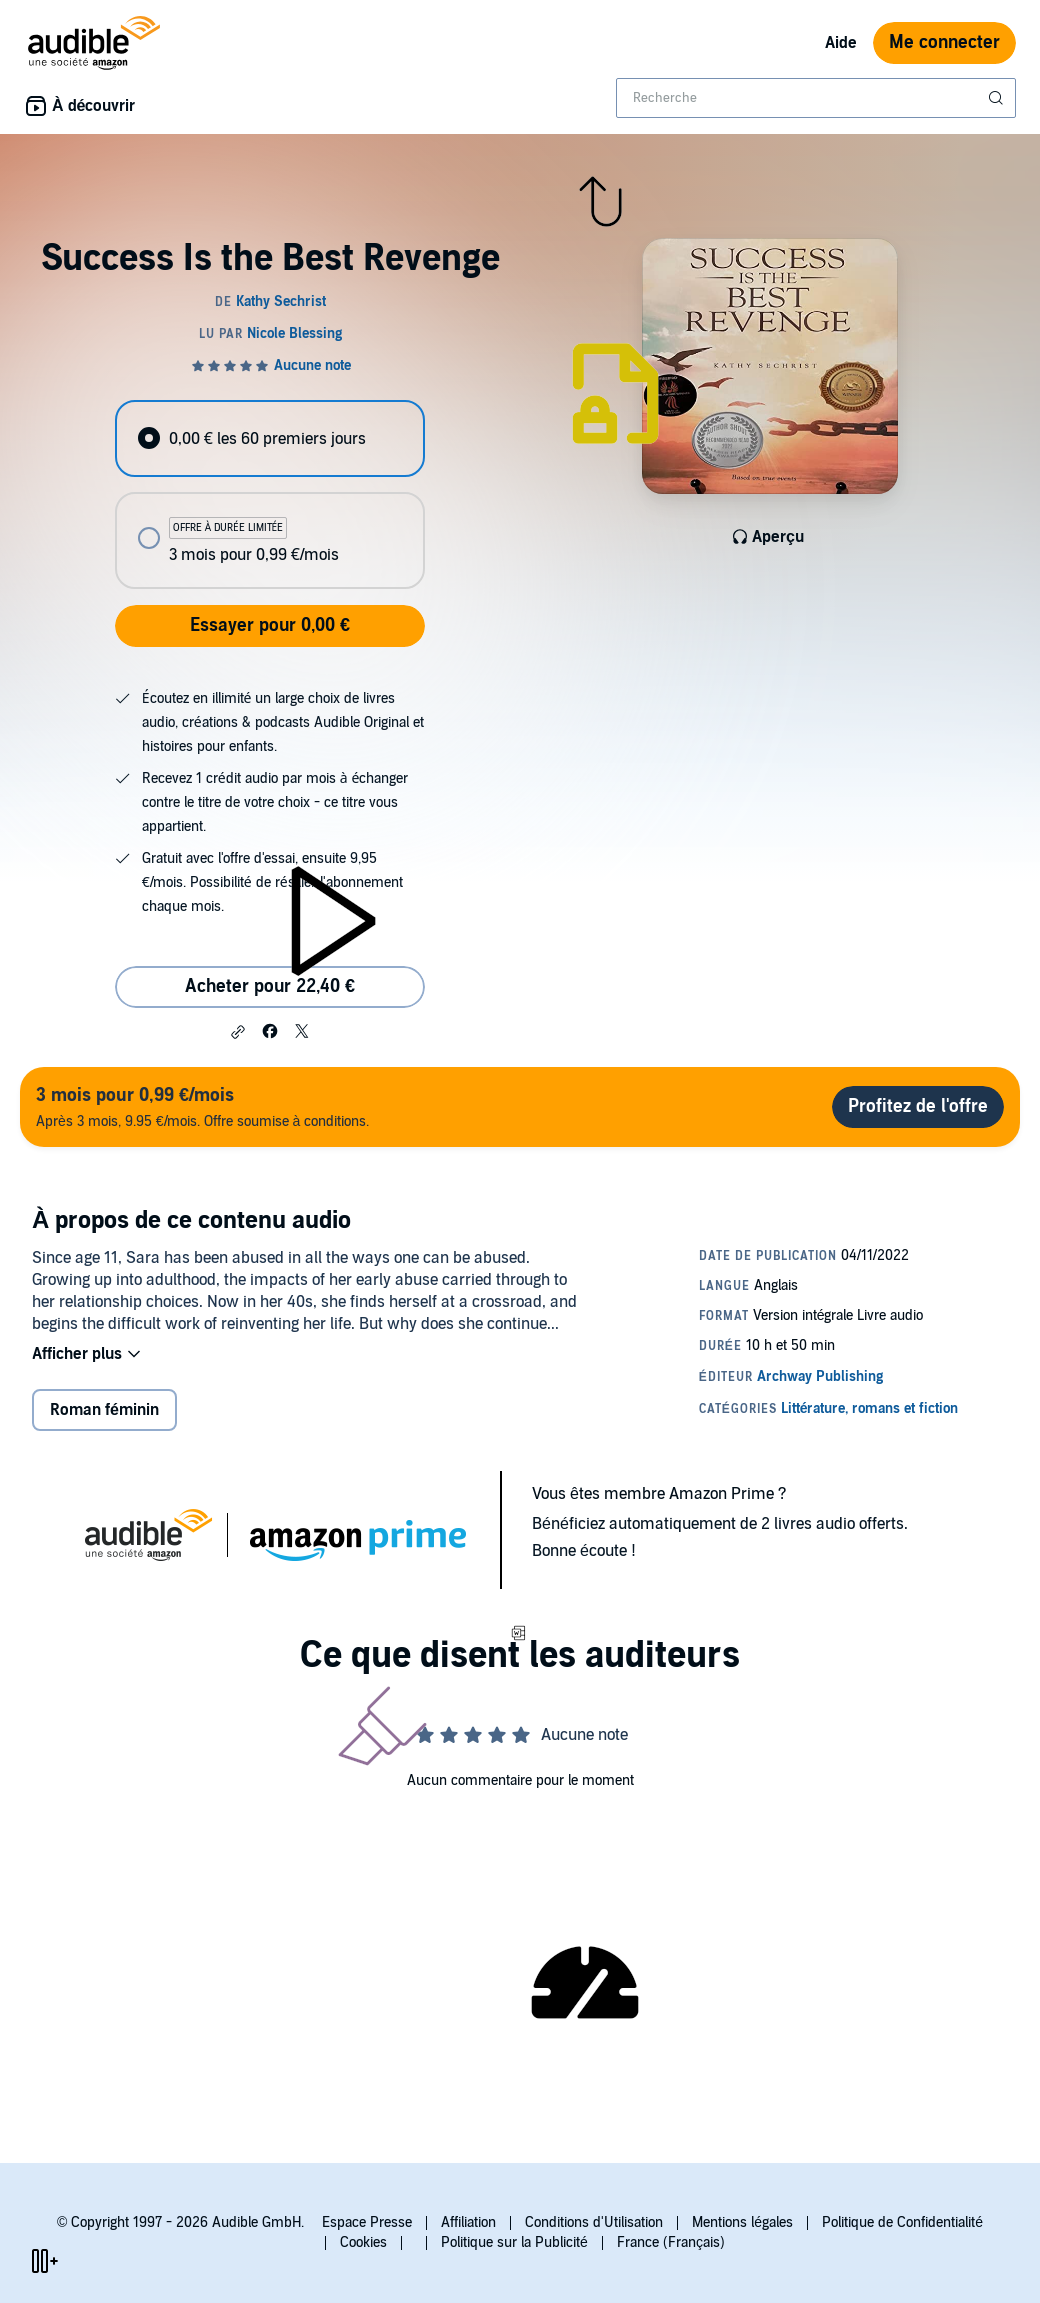 This screenshot has height=2303, width=1040. I want to click on undo or go back to previous state, so click(602, 201).